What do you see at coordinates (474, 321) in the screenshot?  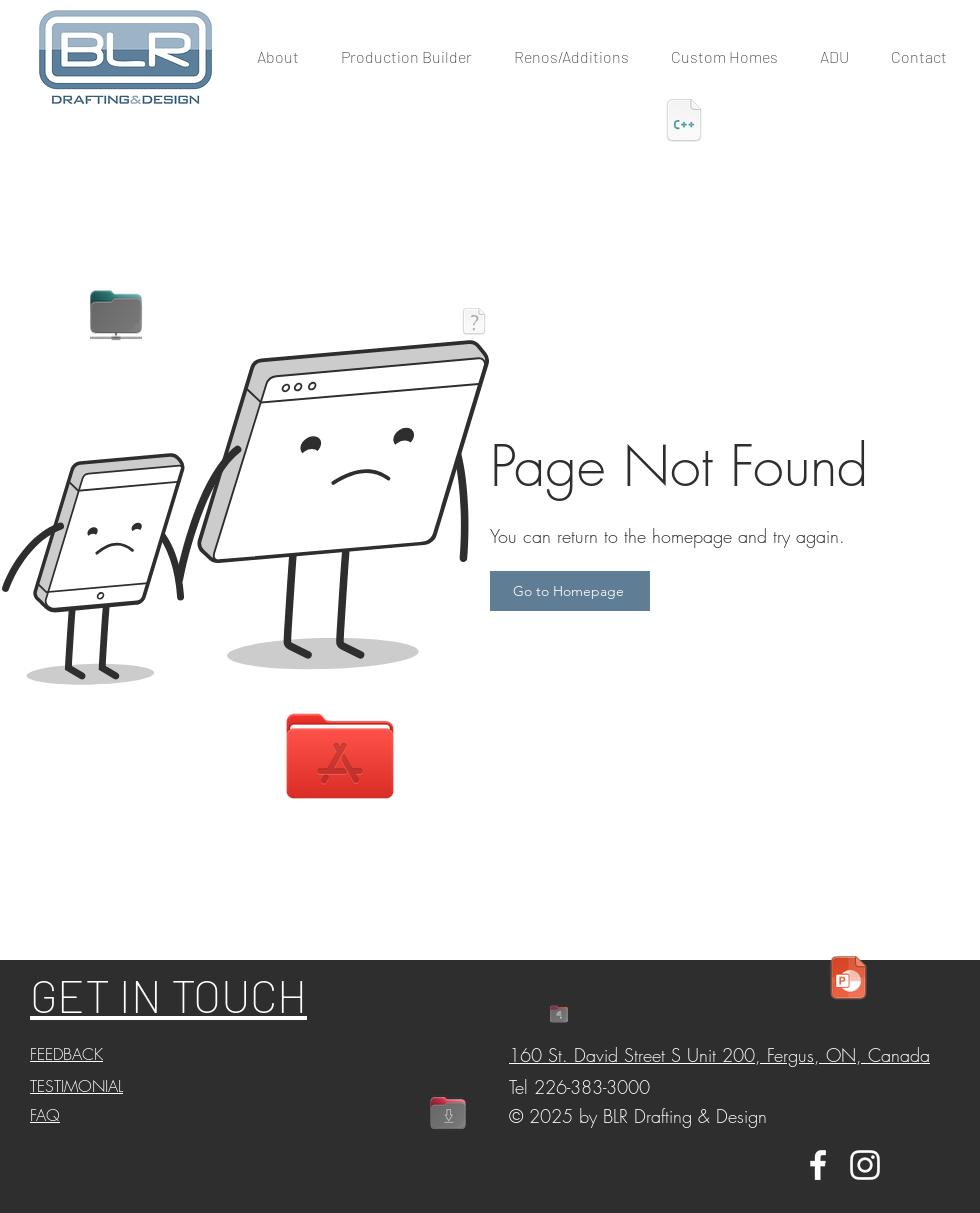 I see `indicates an unrecognized file type` at bounding box center [474, 321].